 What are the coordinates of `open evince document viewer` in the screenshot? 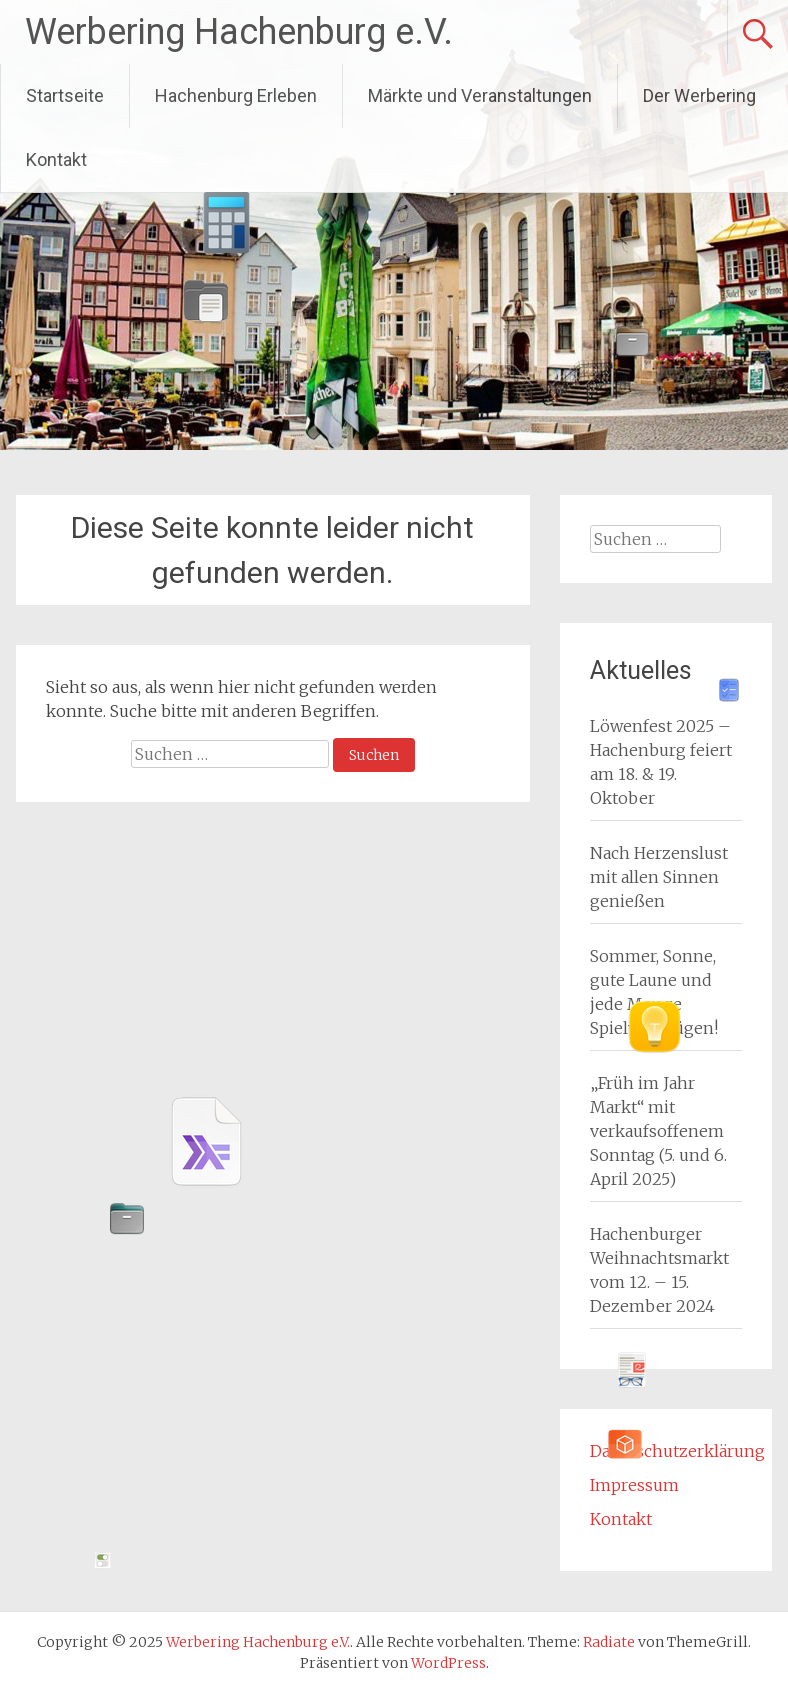 It's located at (632, 1370).